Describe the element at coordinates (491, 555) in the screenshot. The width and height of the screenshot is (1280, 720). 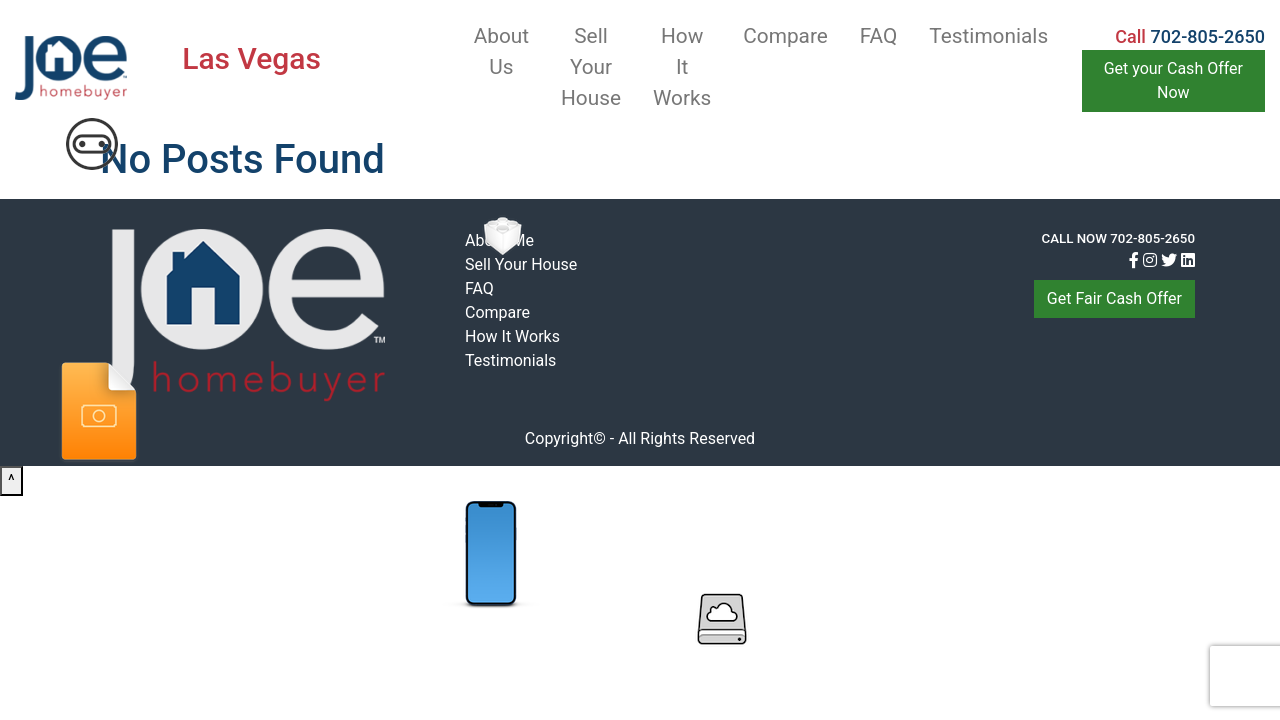
I see `iPhone device connected to this mac` at that location.